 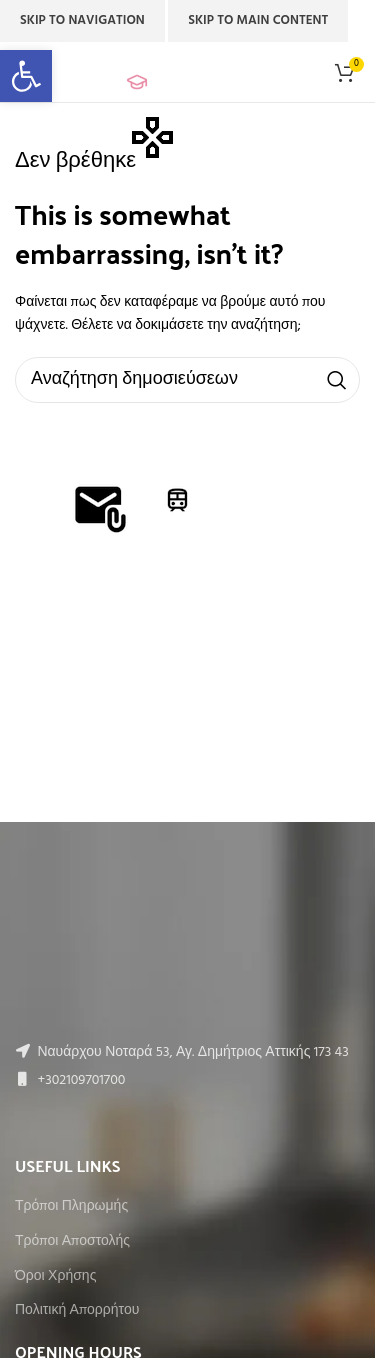 What do you see at coordinates (137, 82) in the screenshot?
I see `access education or learning resources` at bounding box center [137, 82].